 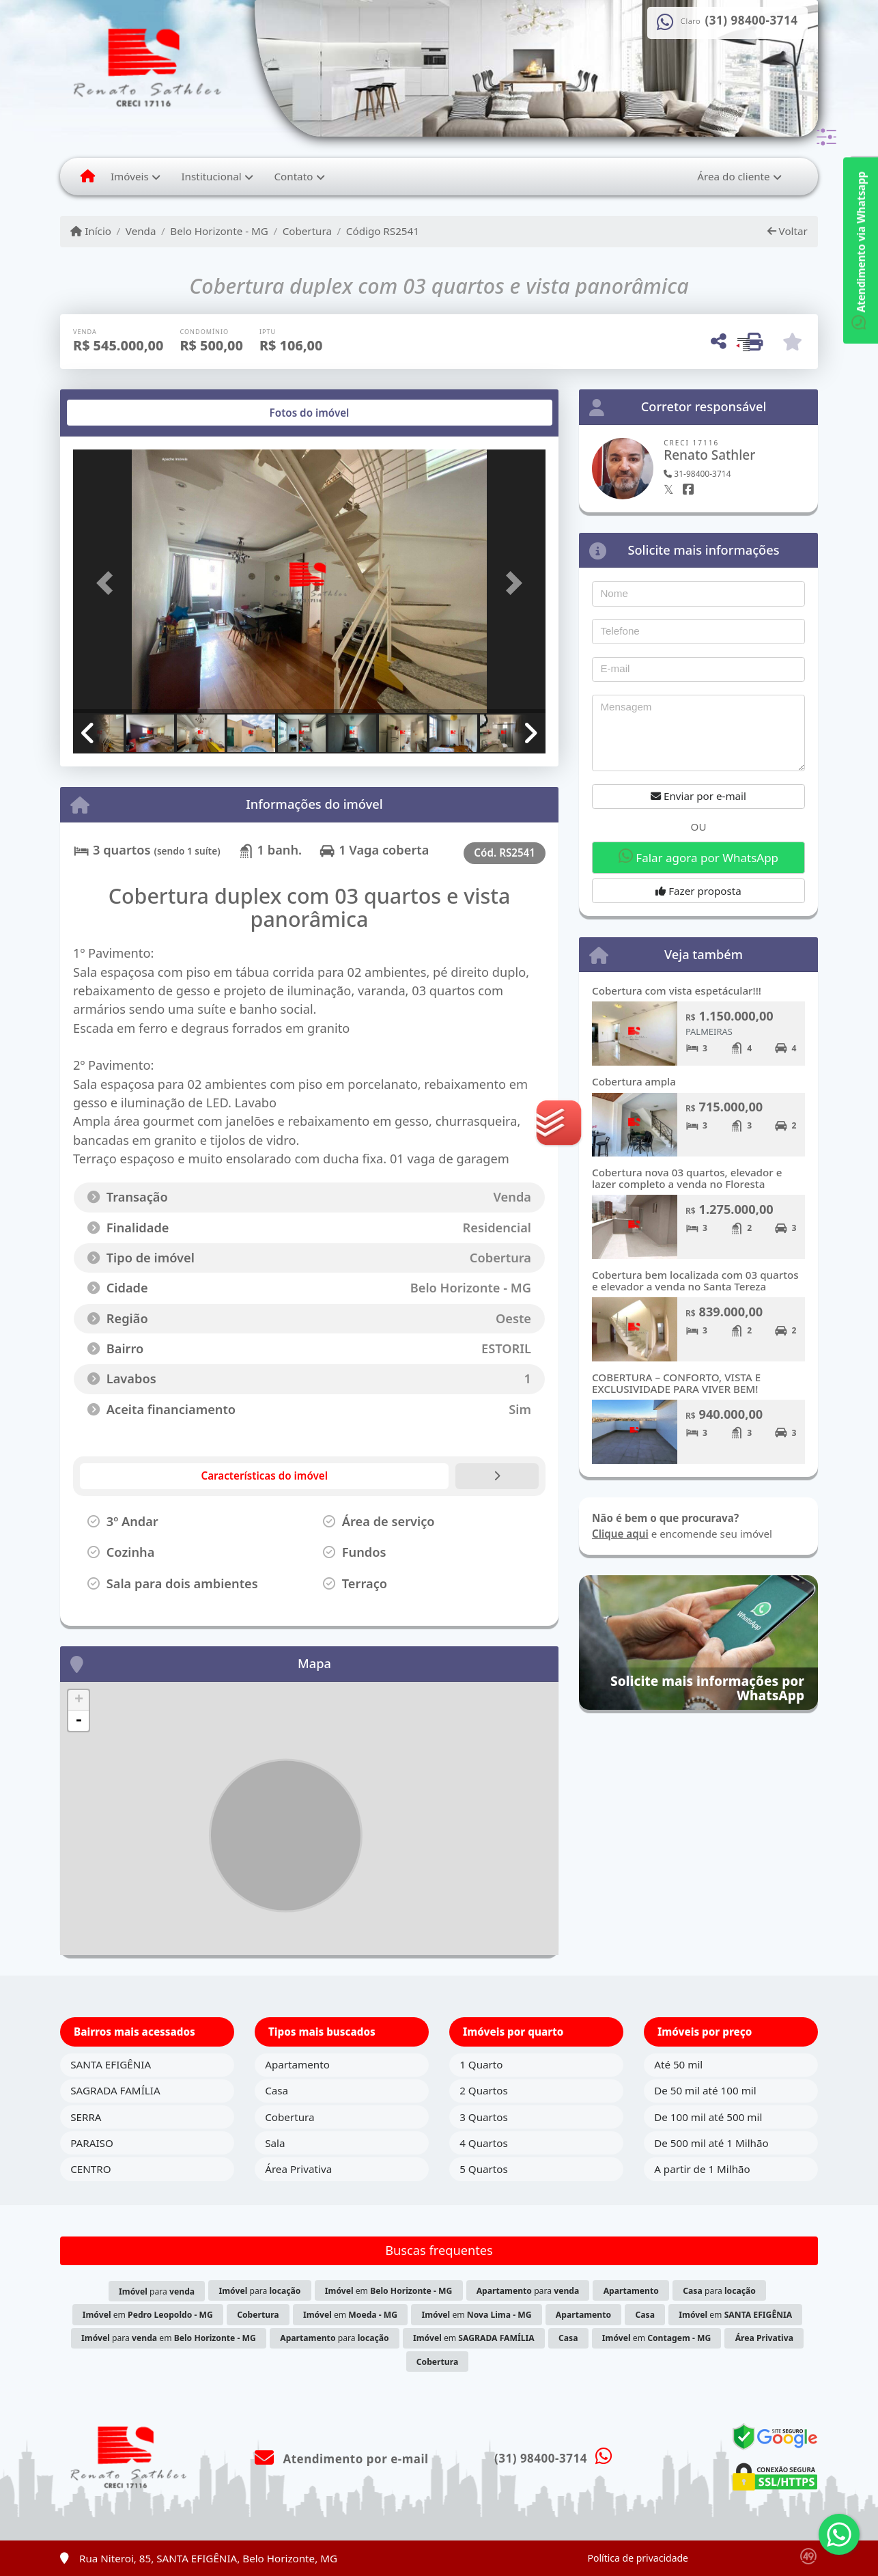 What do you see at coordinates (743, 345) in the screenshot?
I see `decrease text indentation` at bounding box center [743, 345].